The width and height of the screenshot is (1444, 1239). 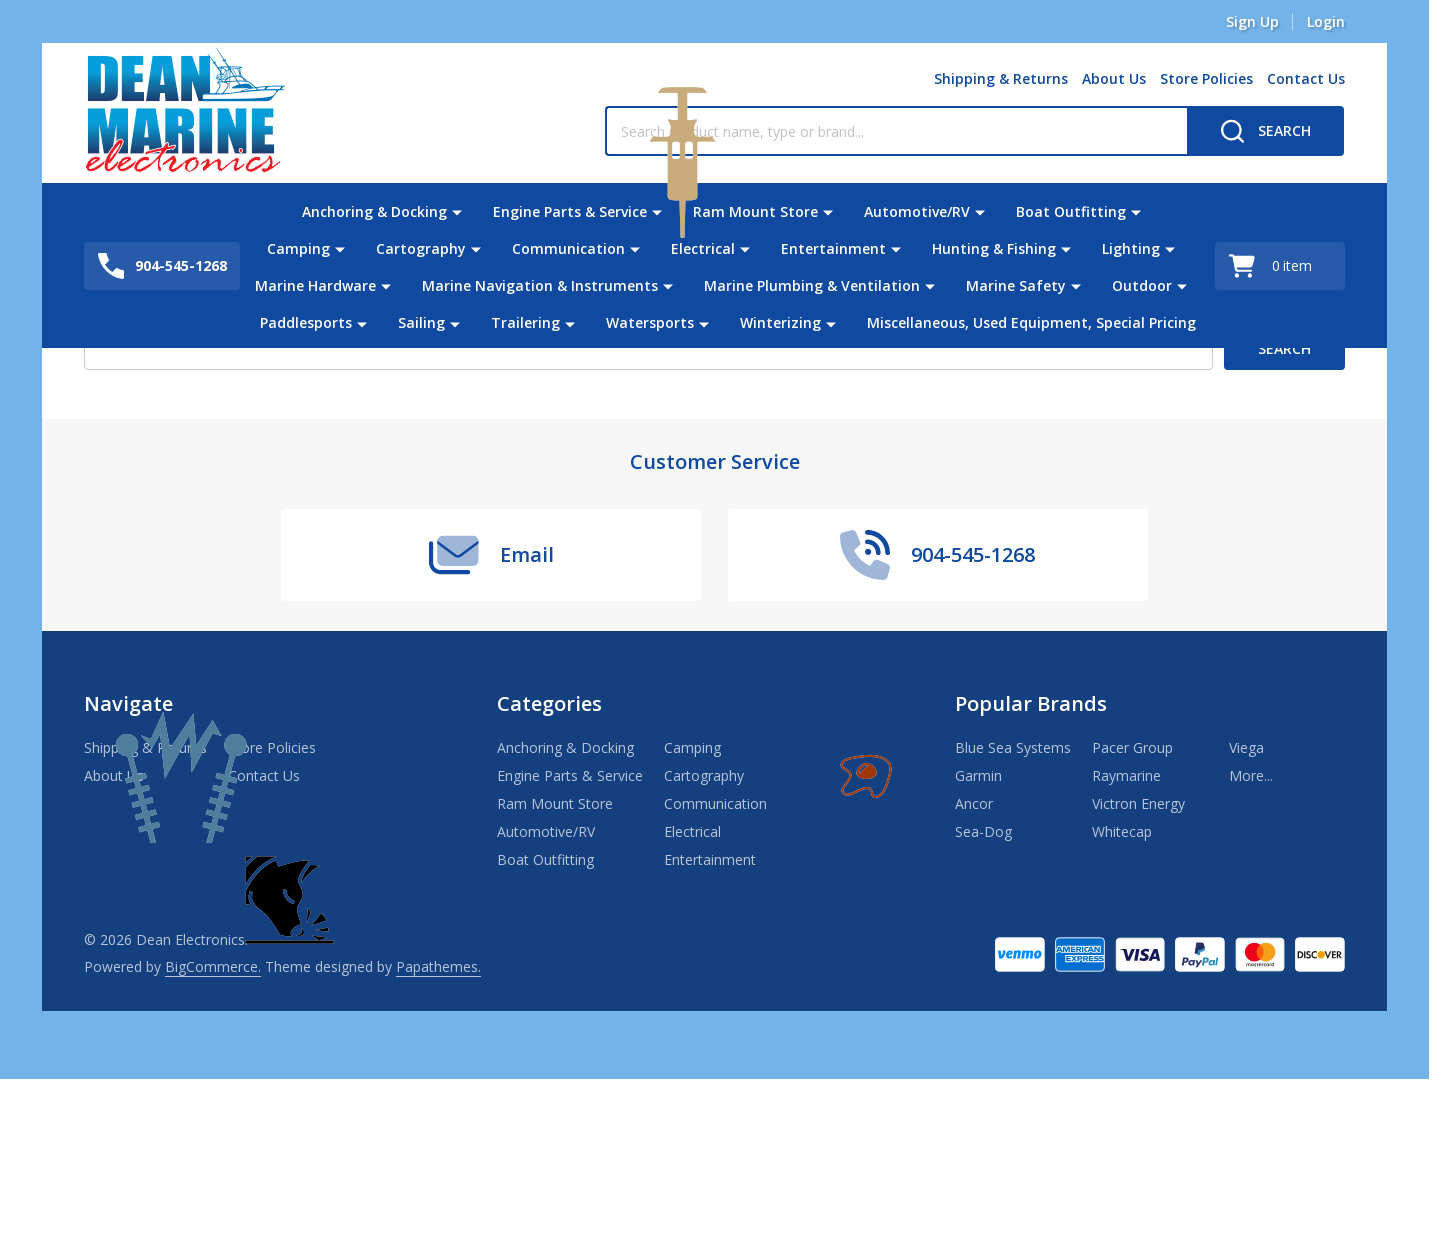 I want to click on indicates electrical discharge or power surge, so click(x=181, y=777).